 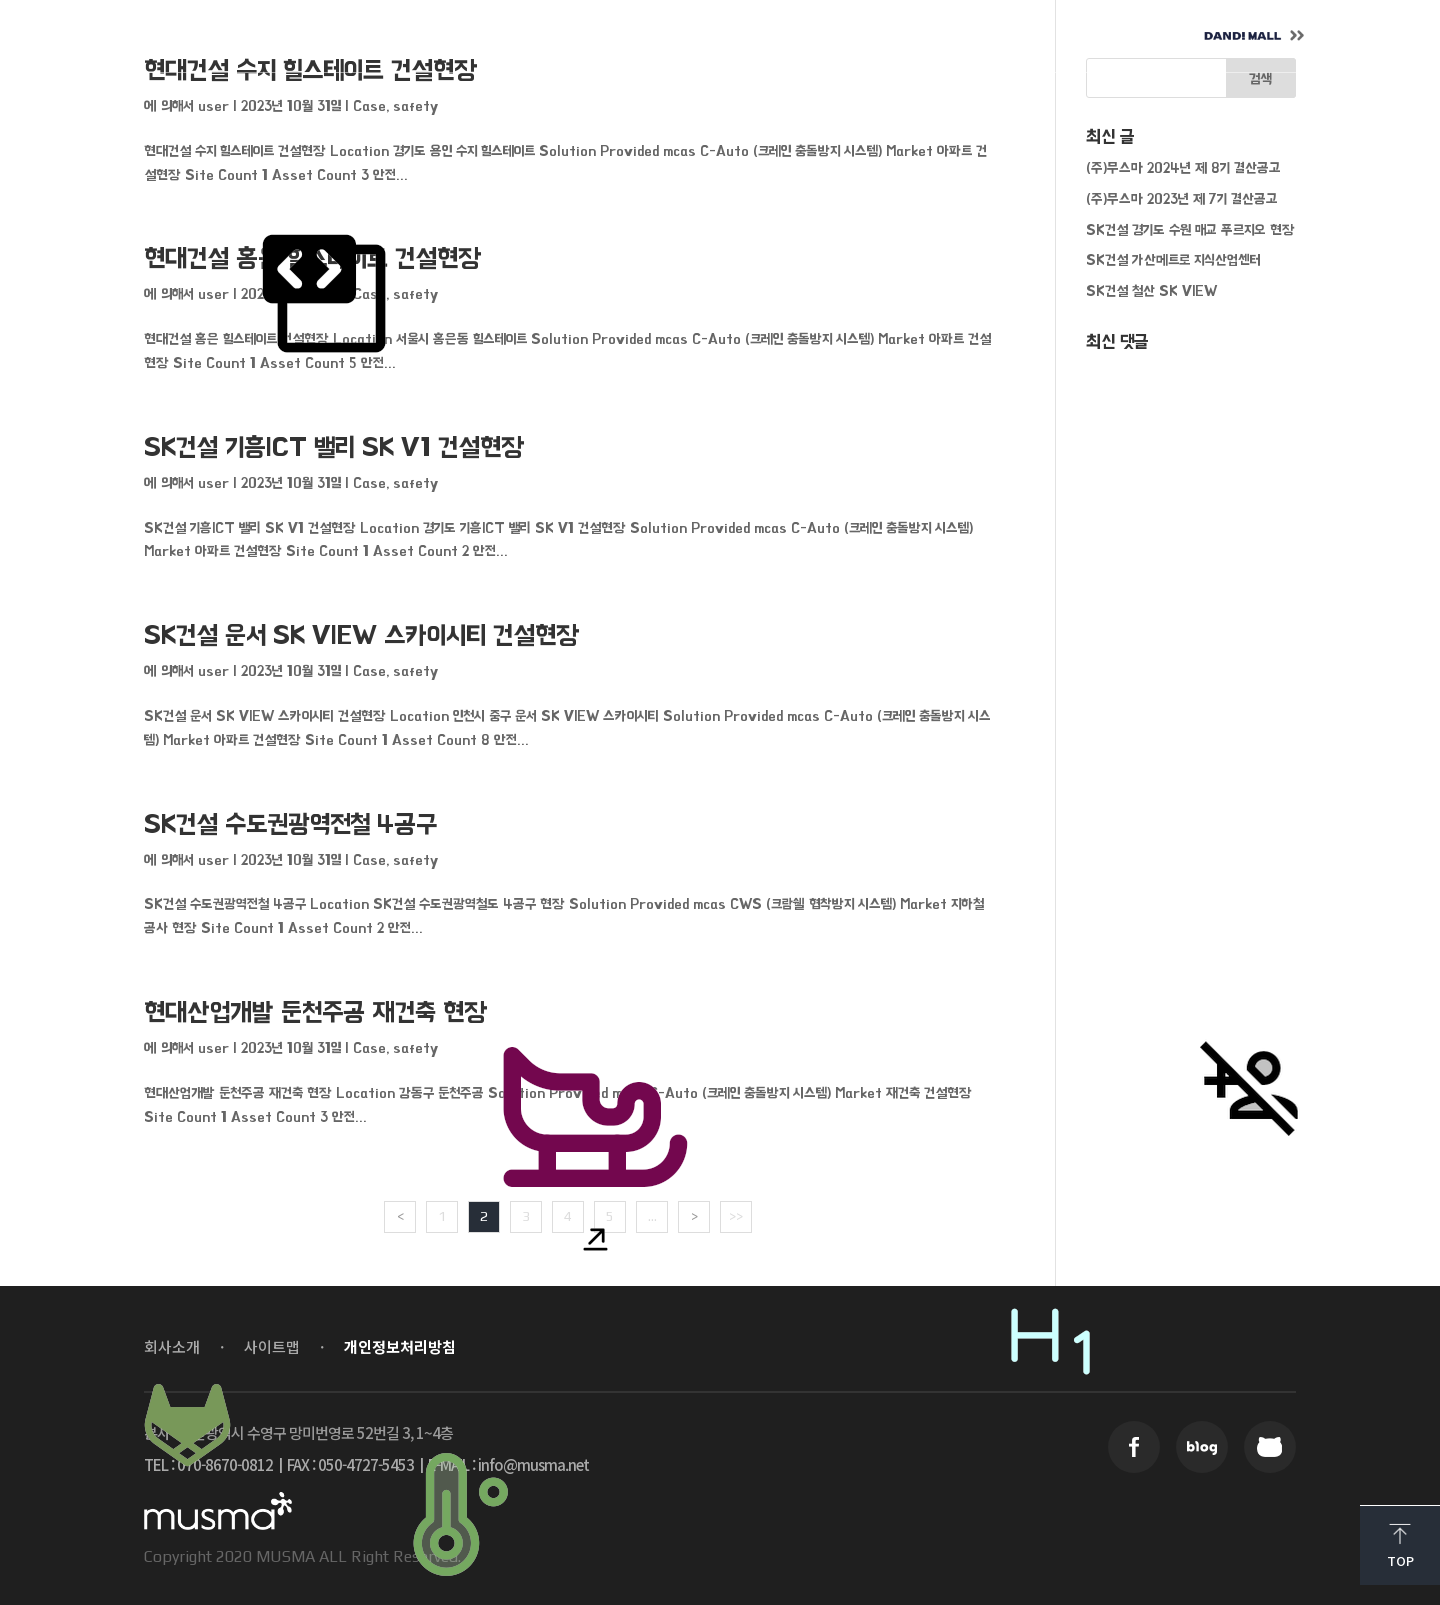 I want to click on seasonal holiday theme or decoration, so click(x=591, y=1117).